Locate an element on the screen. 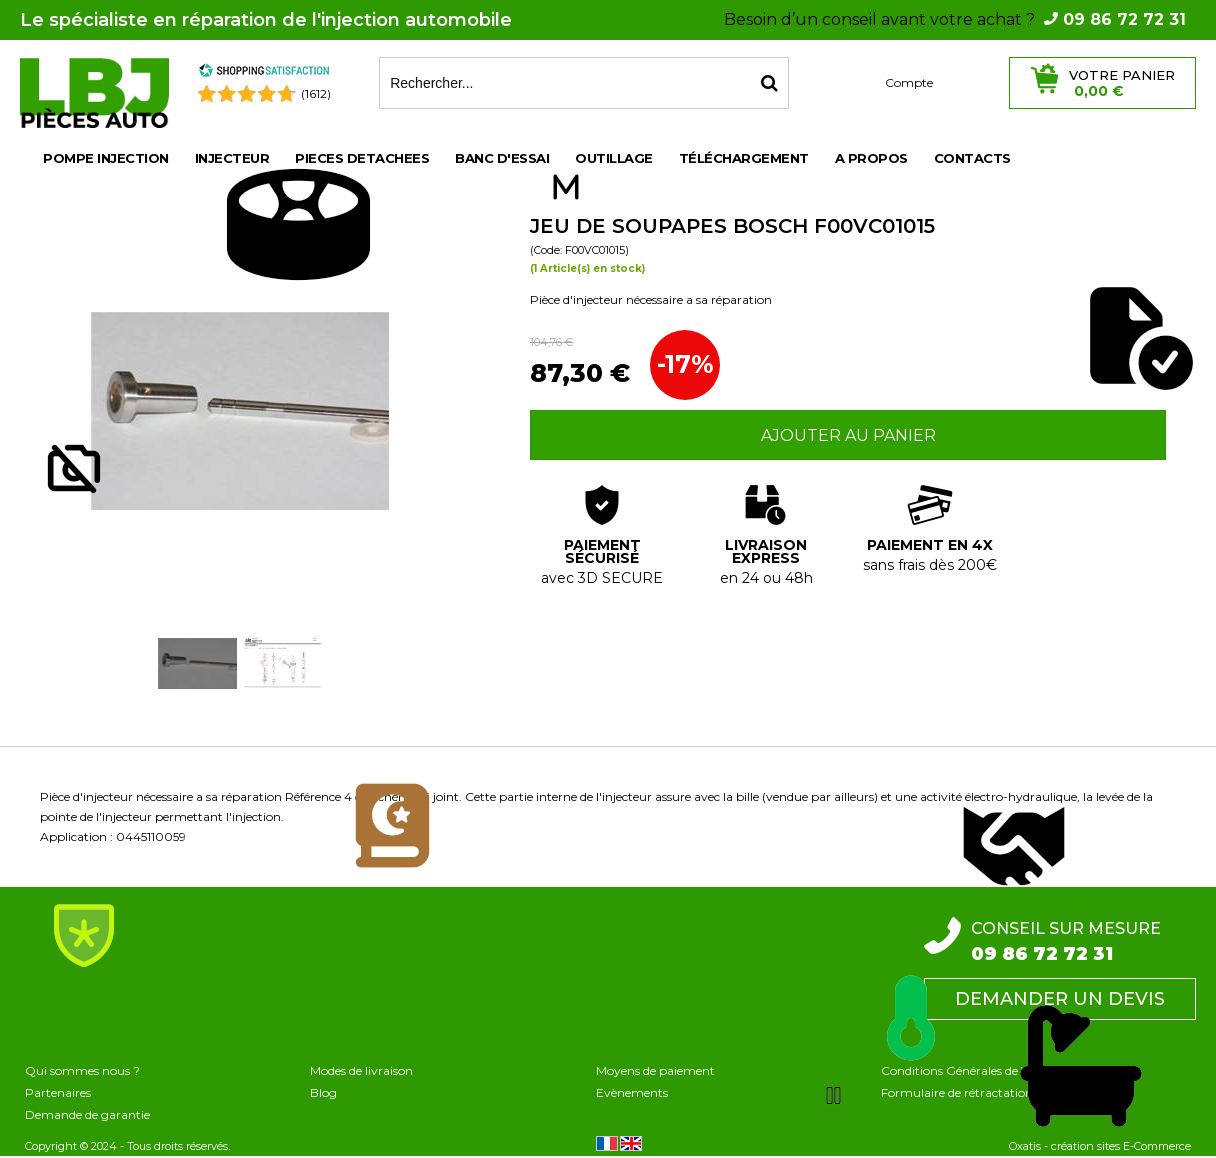 This screenshot has height=1158, width=1216. switch to column view layout is located at coordinates (833, 1095).